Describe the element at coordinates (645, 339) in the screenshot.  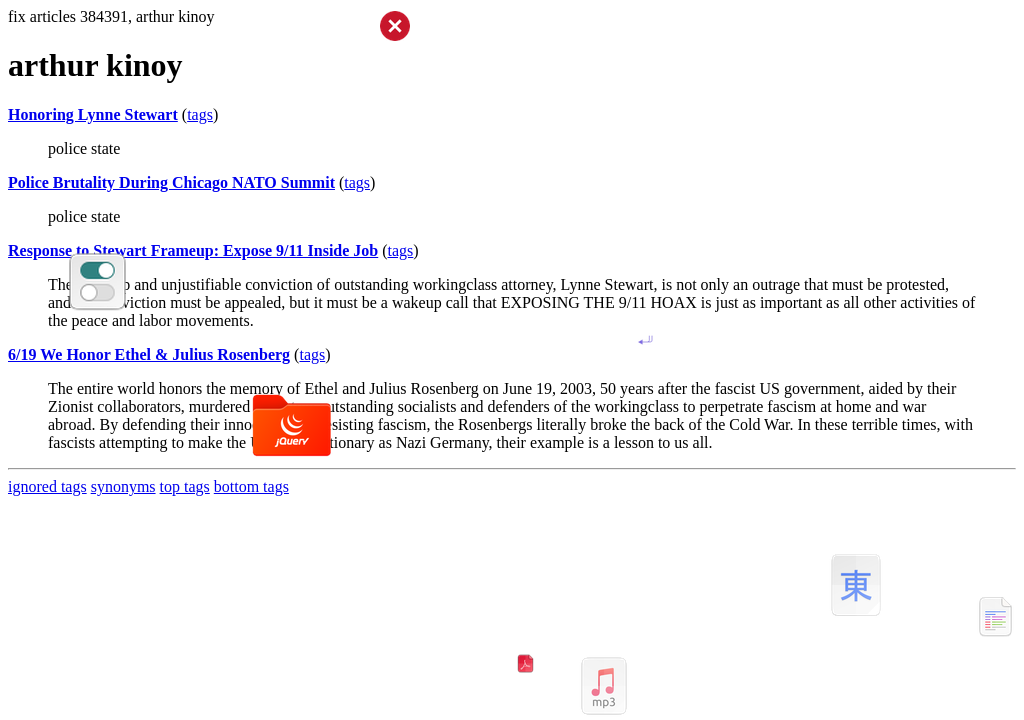
I see `reply to all recipients of an email` at that location.